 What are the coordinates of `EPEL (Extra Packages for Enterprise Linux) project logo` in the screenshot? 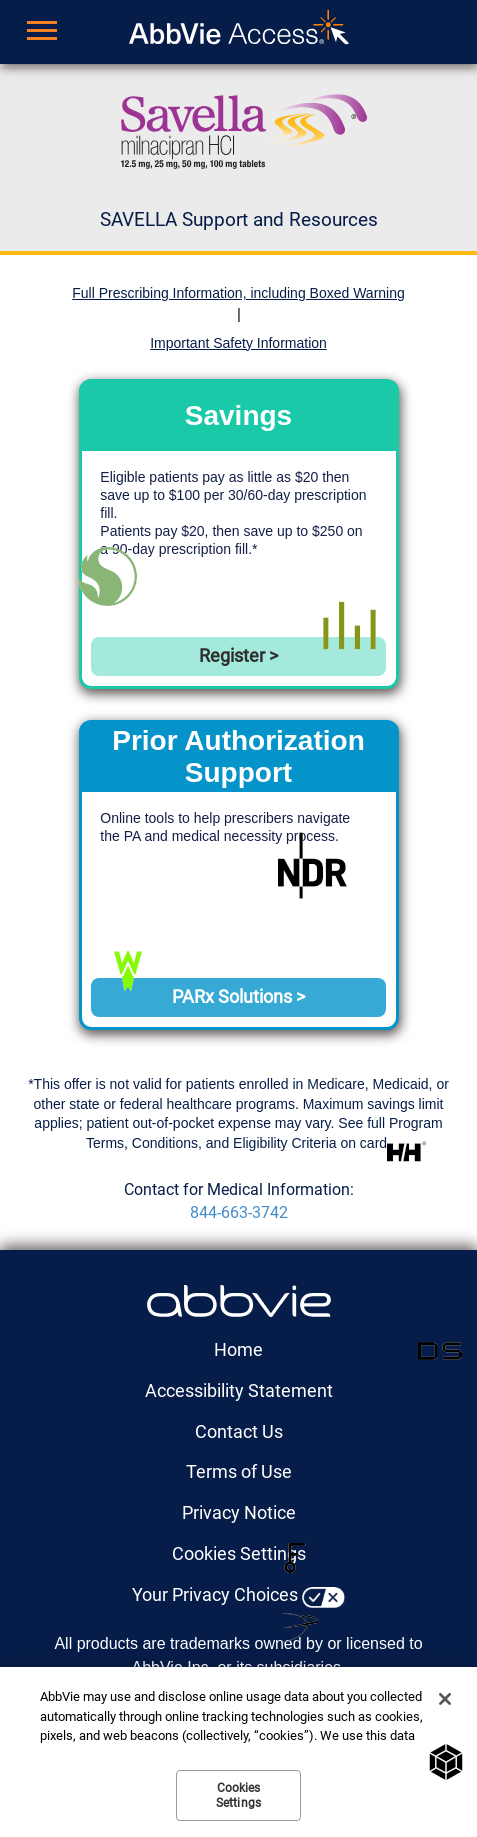 It's located at (300, 1628).